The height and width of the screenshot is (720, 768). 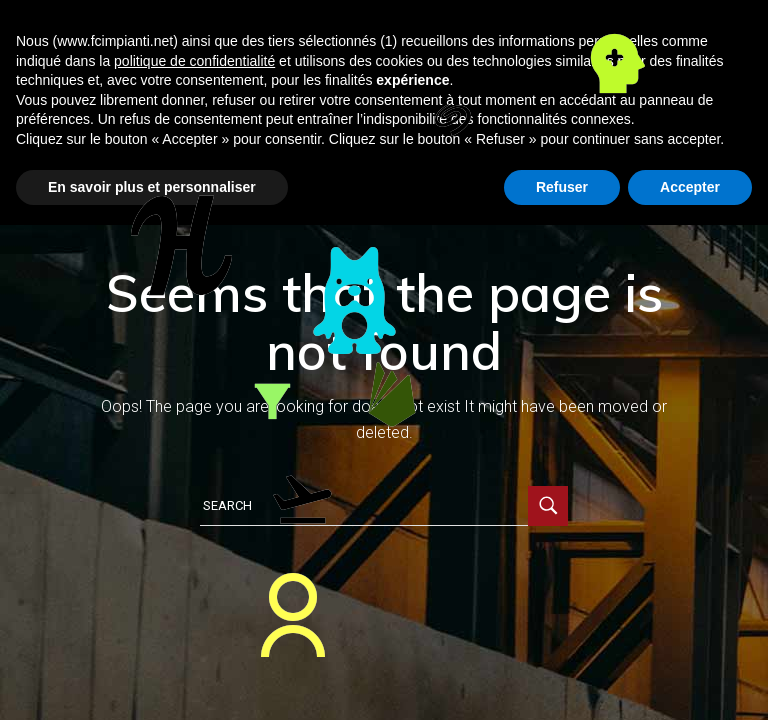 What do you see at coordinates (293, 617) in the screenshot?
I see `view your profile` at bounding box center [293, 617].